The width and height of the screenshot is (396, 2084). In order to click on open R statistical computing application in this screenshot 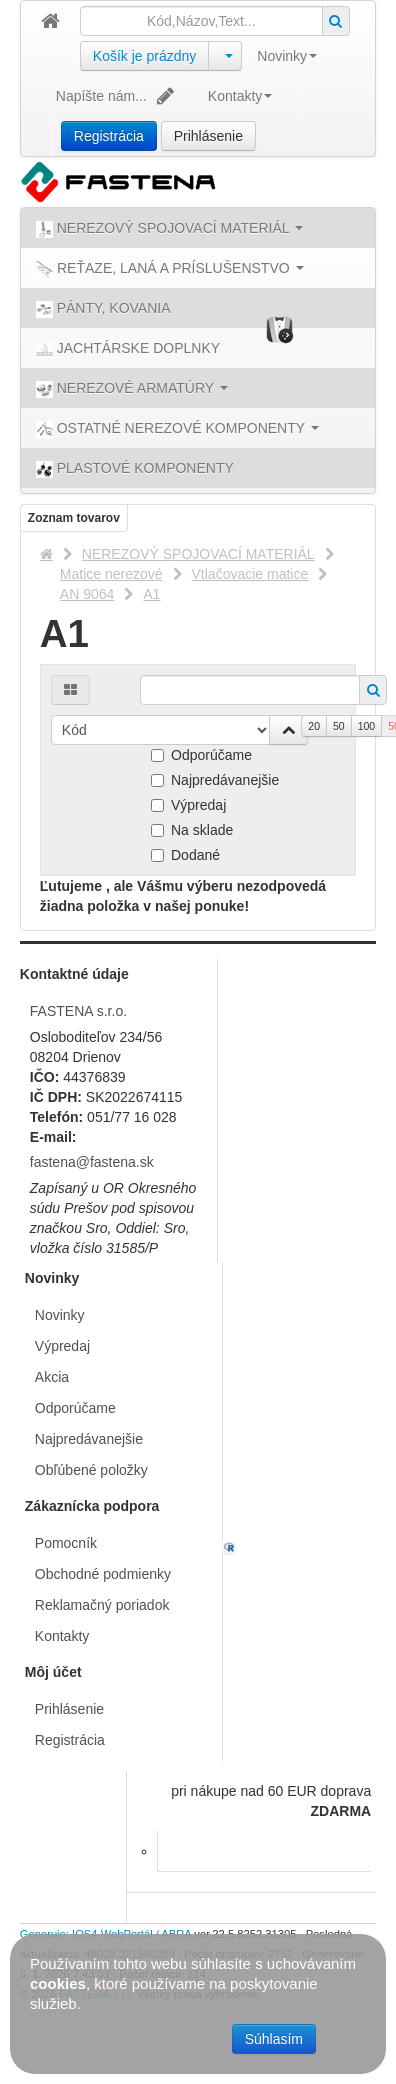, I will do `click(229, 1547)`.